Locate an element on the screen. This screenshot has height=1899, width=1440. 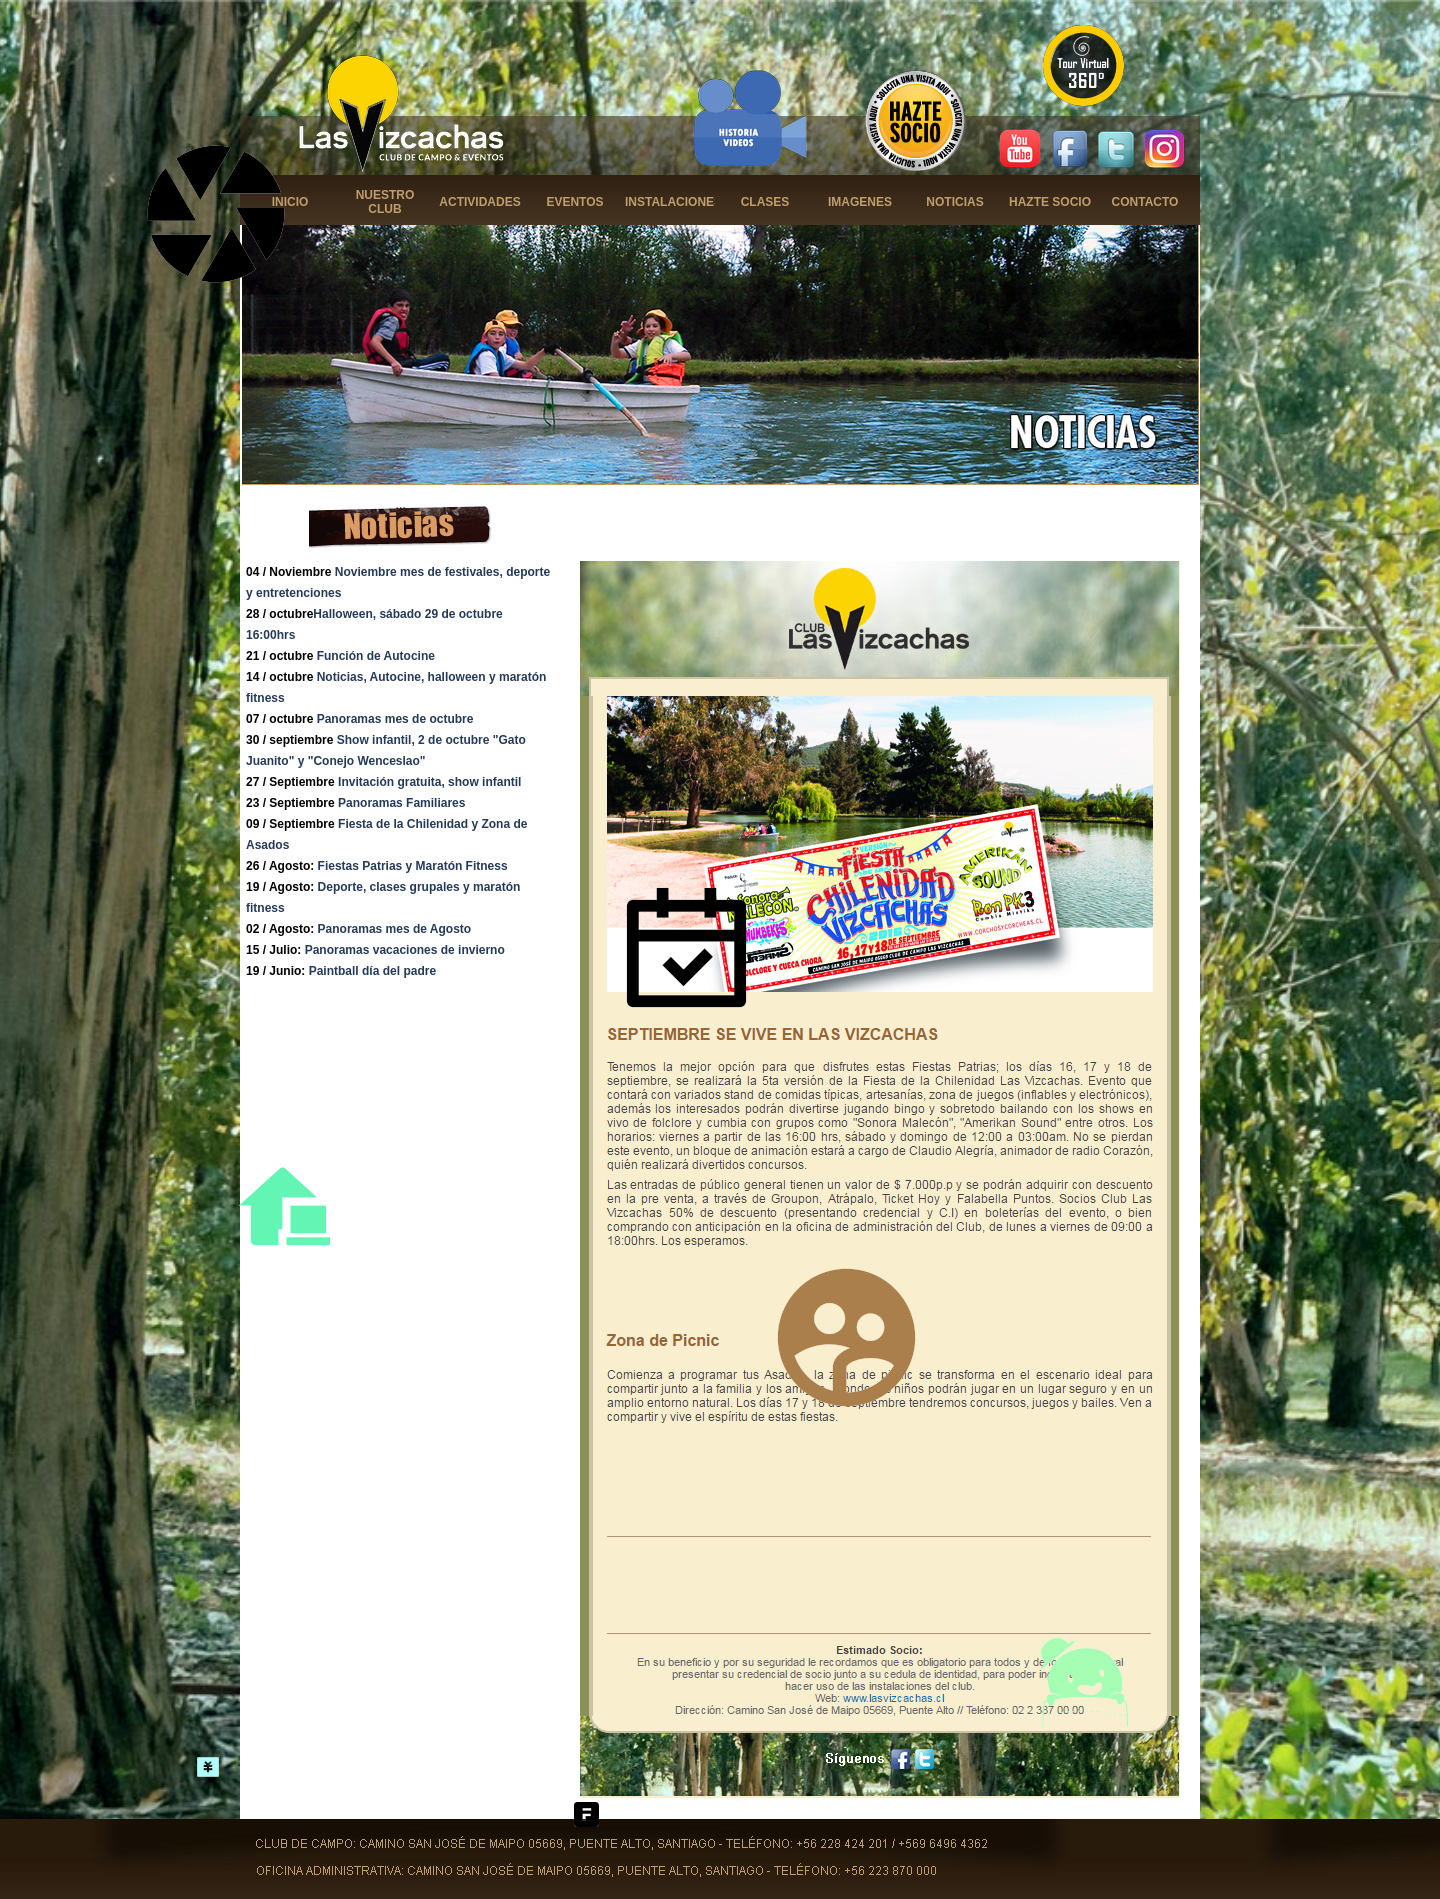
access home office or remote work settings is located at coordinates (282, 1209).